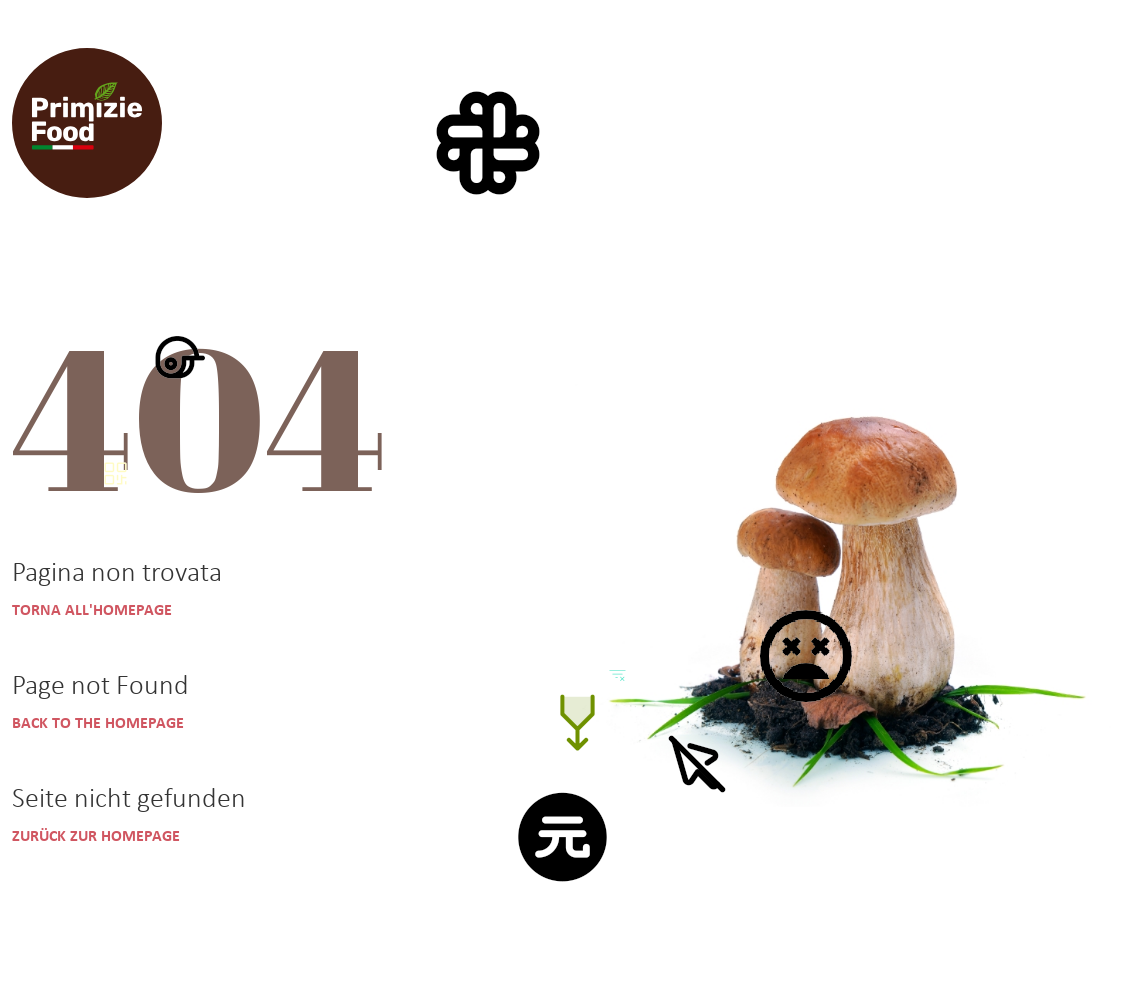 The width and height of the screenshot is (1126, 993). What do you see at coordinates (115, 473) in the screenshot?
I see `scan a qr code` at bounding box center [115, 473].